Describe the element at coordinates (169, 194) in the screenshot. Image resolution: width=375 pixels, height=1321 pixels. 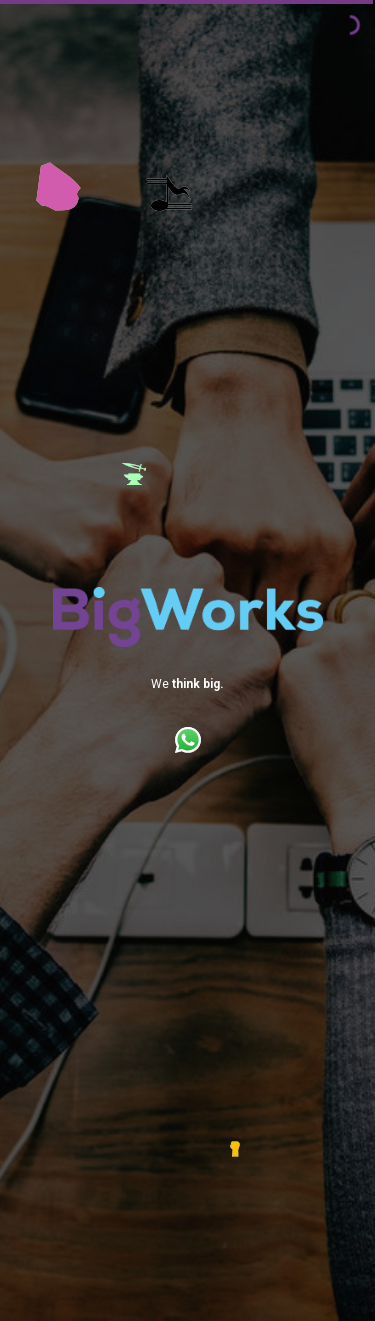
I see `adjust audio pitch settings` at that location.